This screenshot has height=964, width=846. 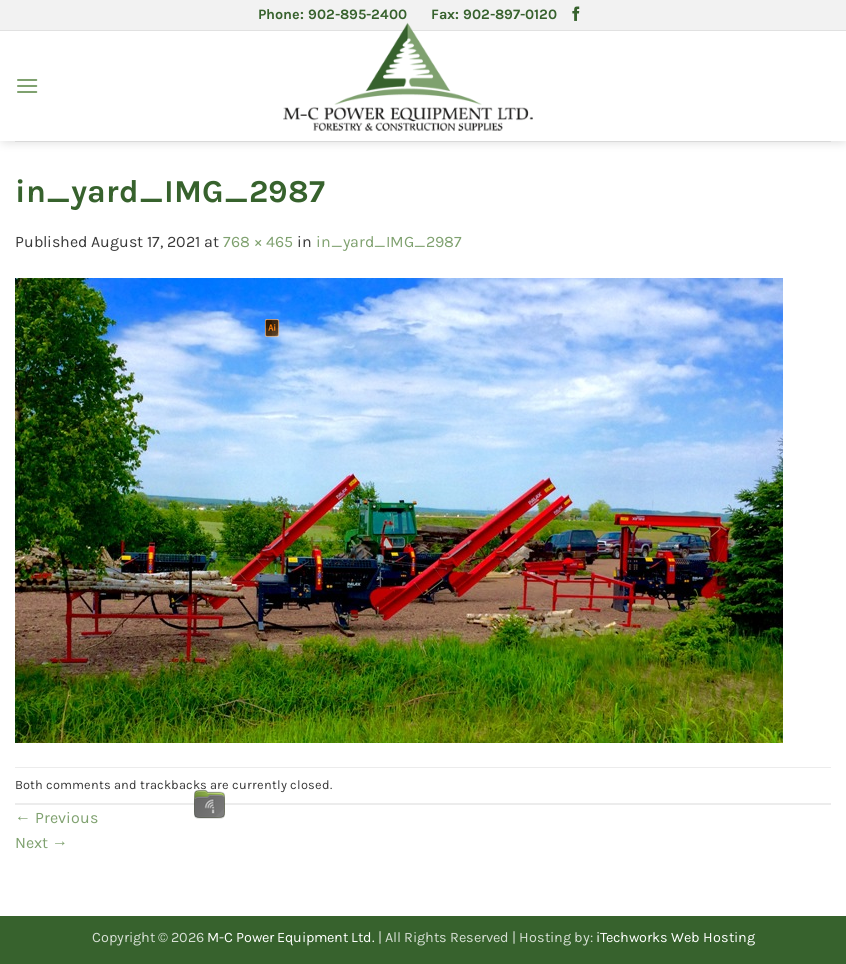 What do you see at coordinates (272, 328) in the screenshot?
I see `open an Adobe Illustrator file` at bounding box center [272, 328].